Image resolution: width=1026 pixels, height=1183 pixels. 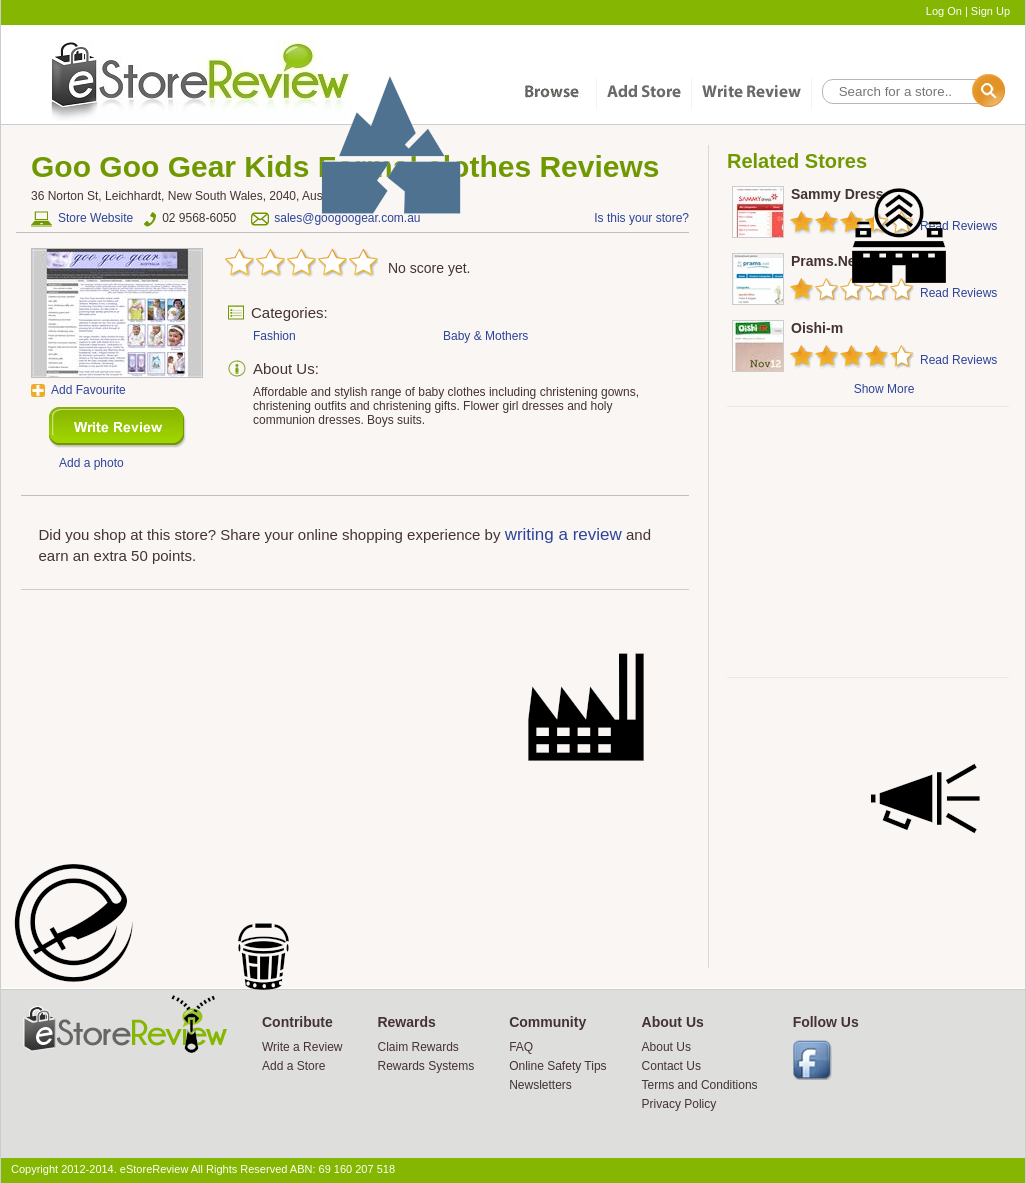 What do you see at coordinates (390, 144) in the screenshot?
I see `explore valley or mountain terrain` at bounding box center [390, 144].